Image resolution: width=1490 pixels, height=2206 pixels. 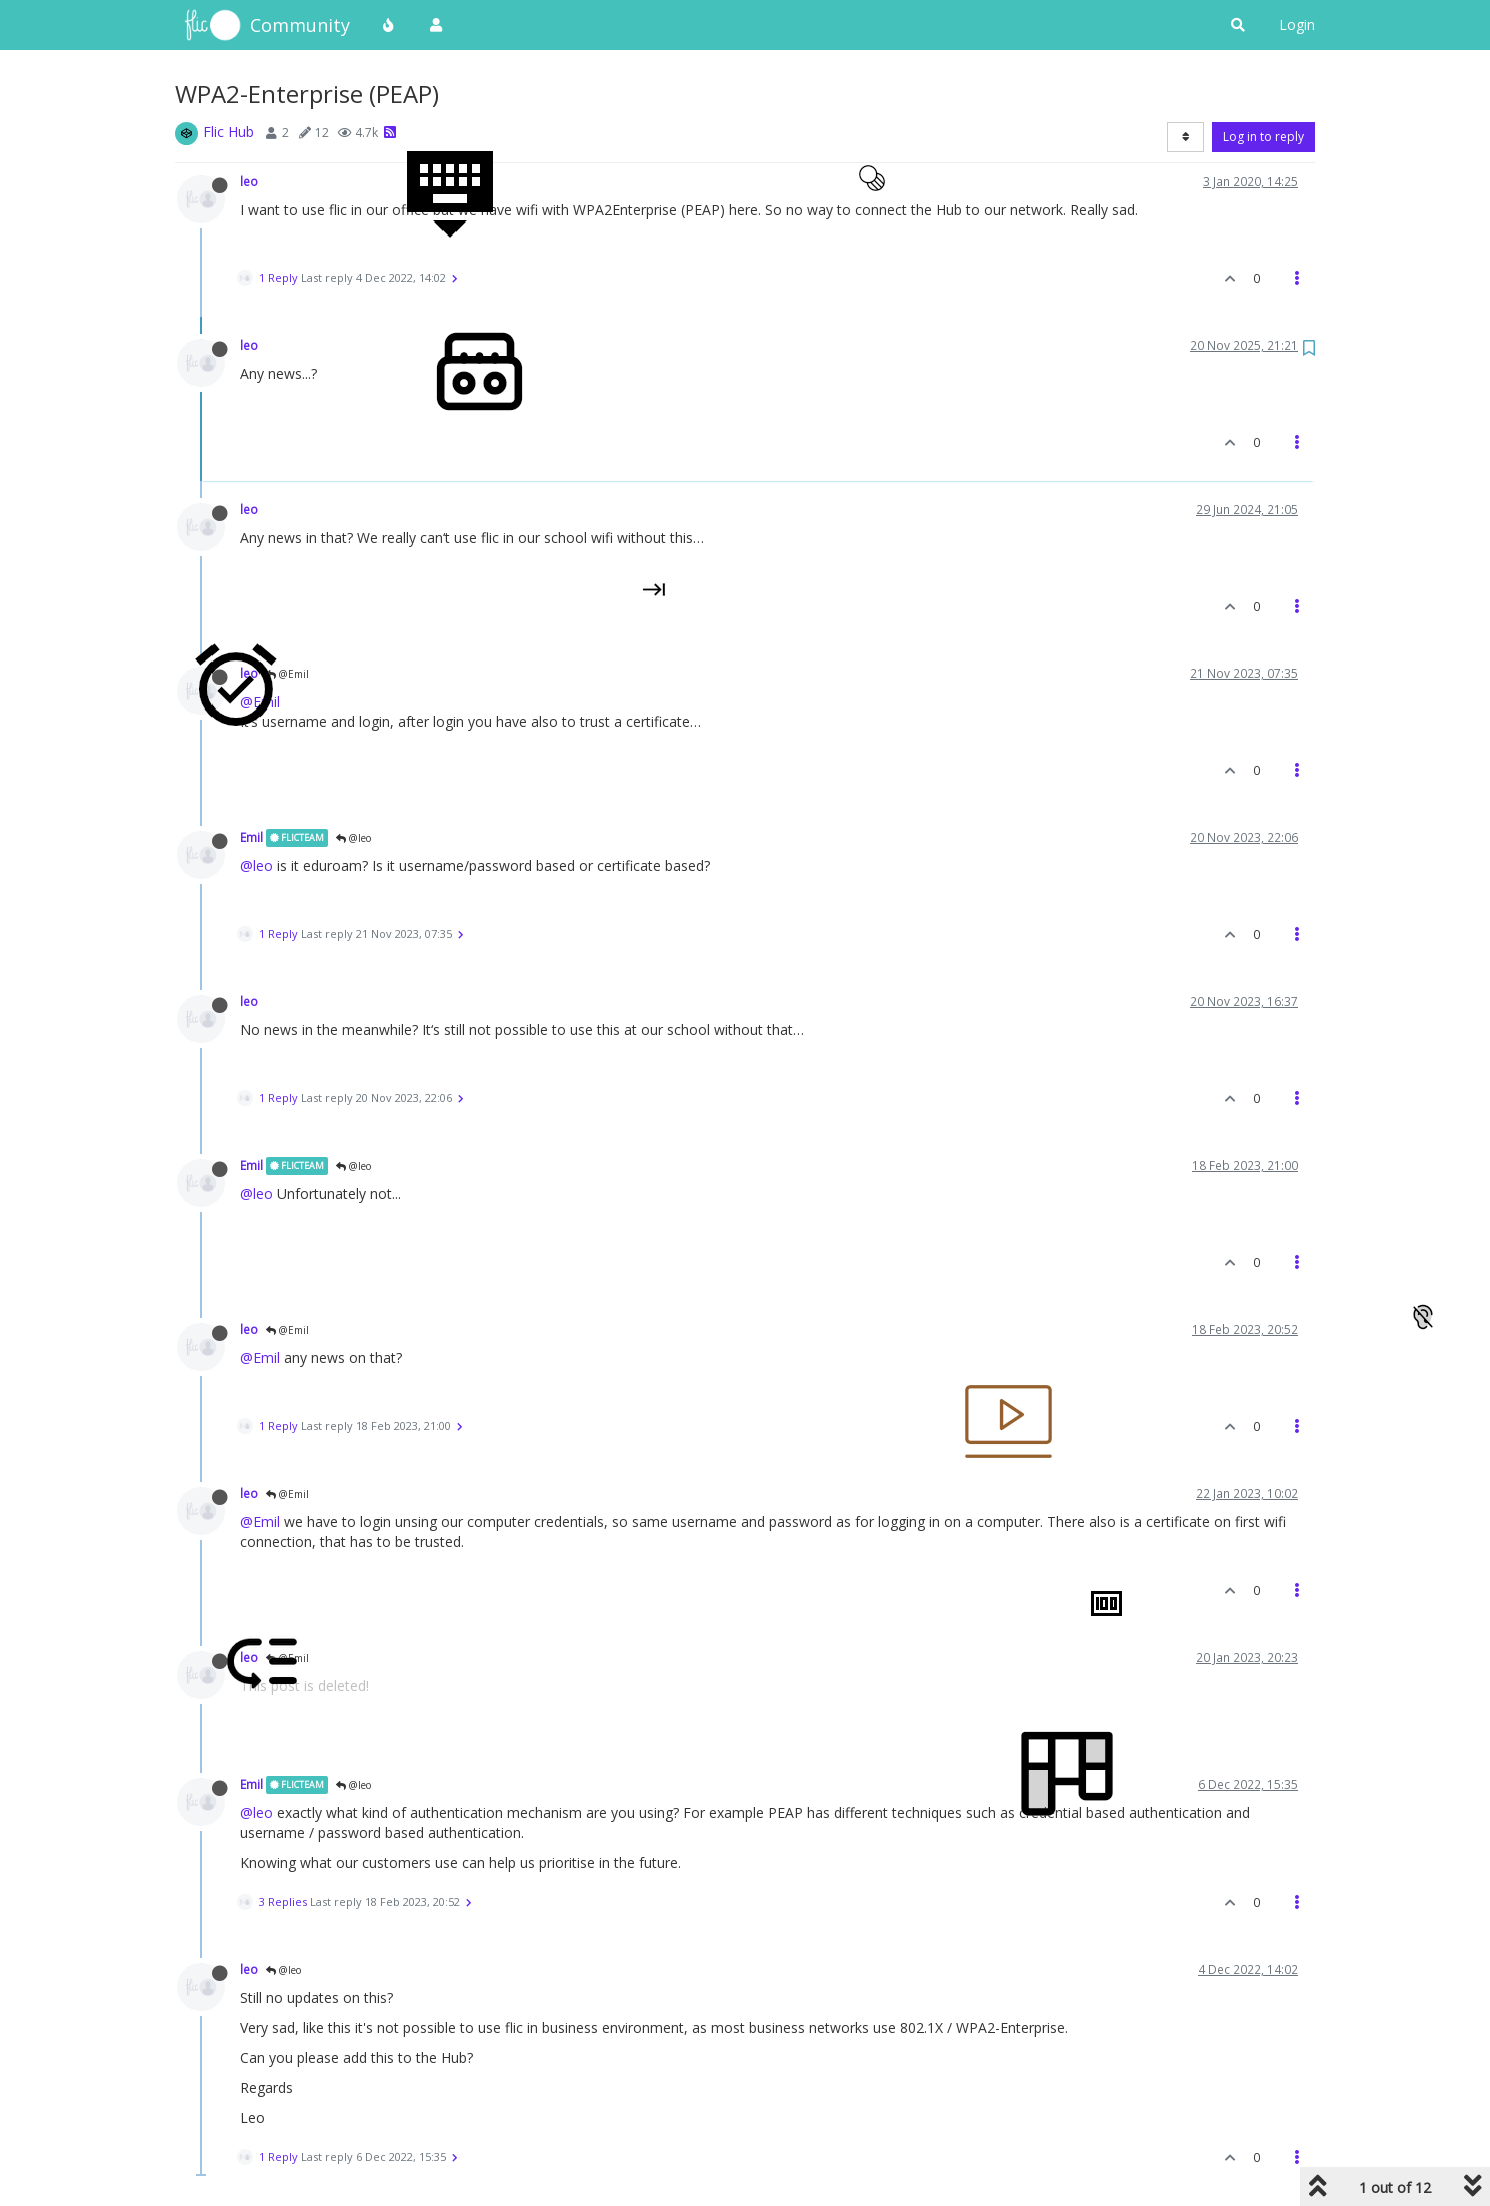 I want to click on mute audio or disable sound, so click(x=1423, y=1317).